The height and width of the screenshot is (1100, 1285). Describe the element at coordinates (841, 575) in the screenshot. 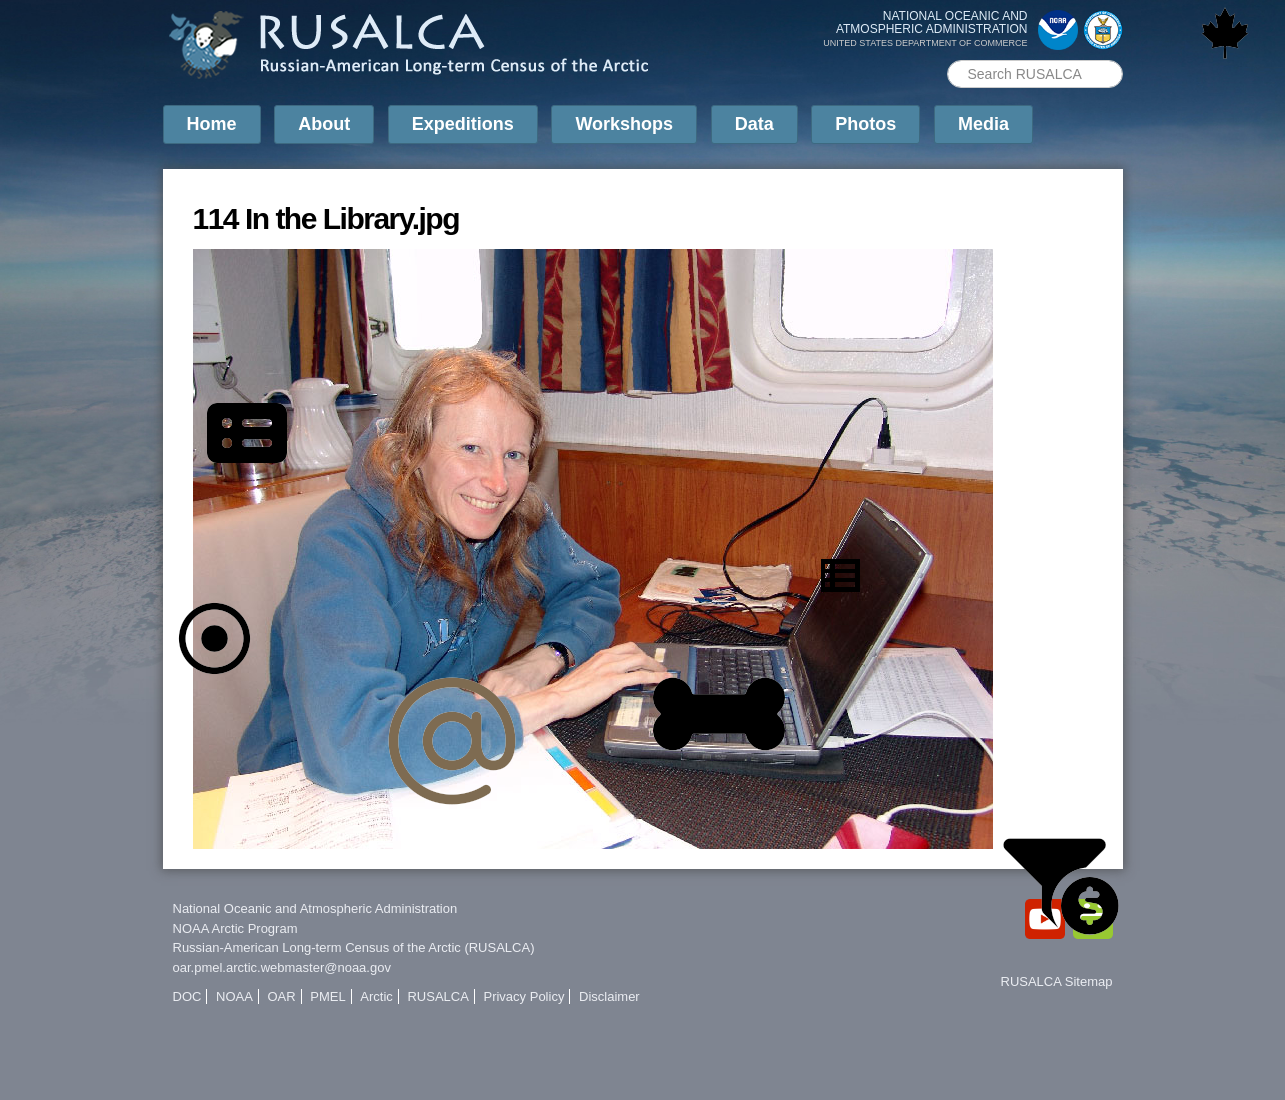

I see `switch to list view` at that location.